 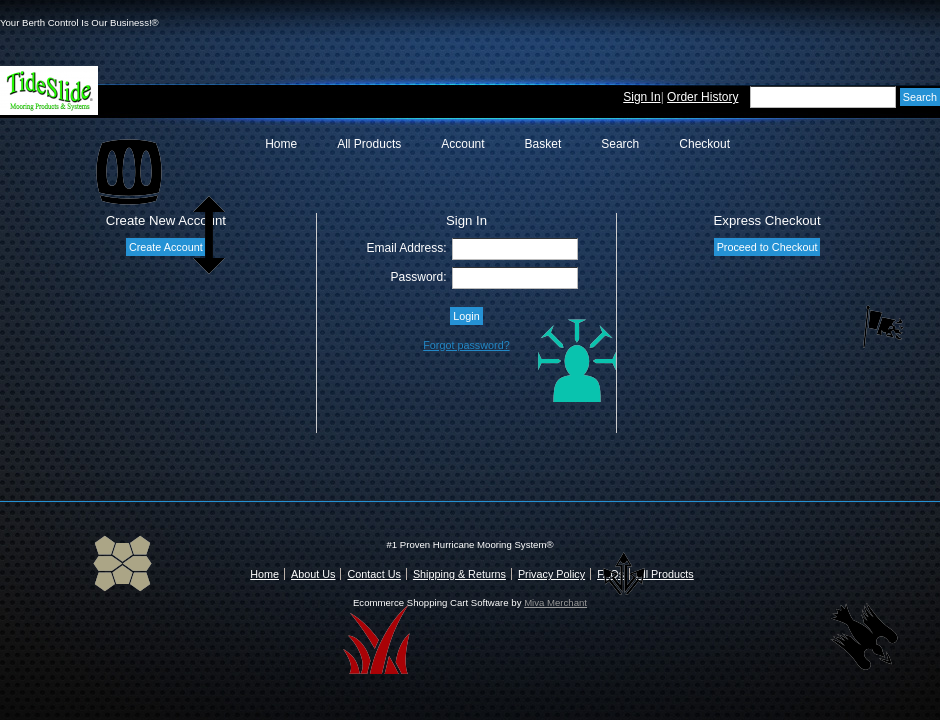 I want to click on flip image or object vertically, so click(x=209, y=235).